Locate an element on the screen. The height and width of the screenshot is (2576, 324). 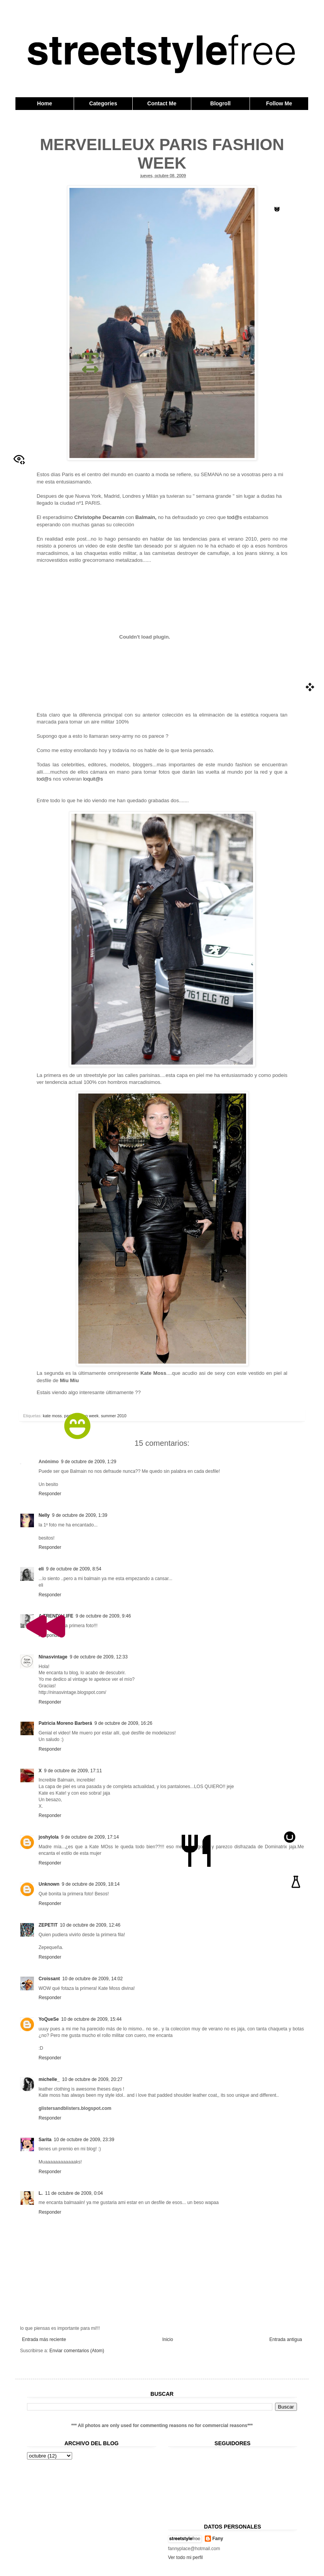
access science or laboratory features is located at coordinates (296, 1882).